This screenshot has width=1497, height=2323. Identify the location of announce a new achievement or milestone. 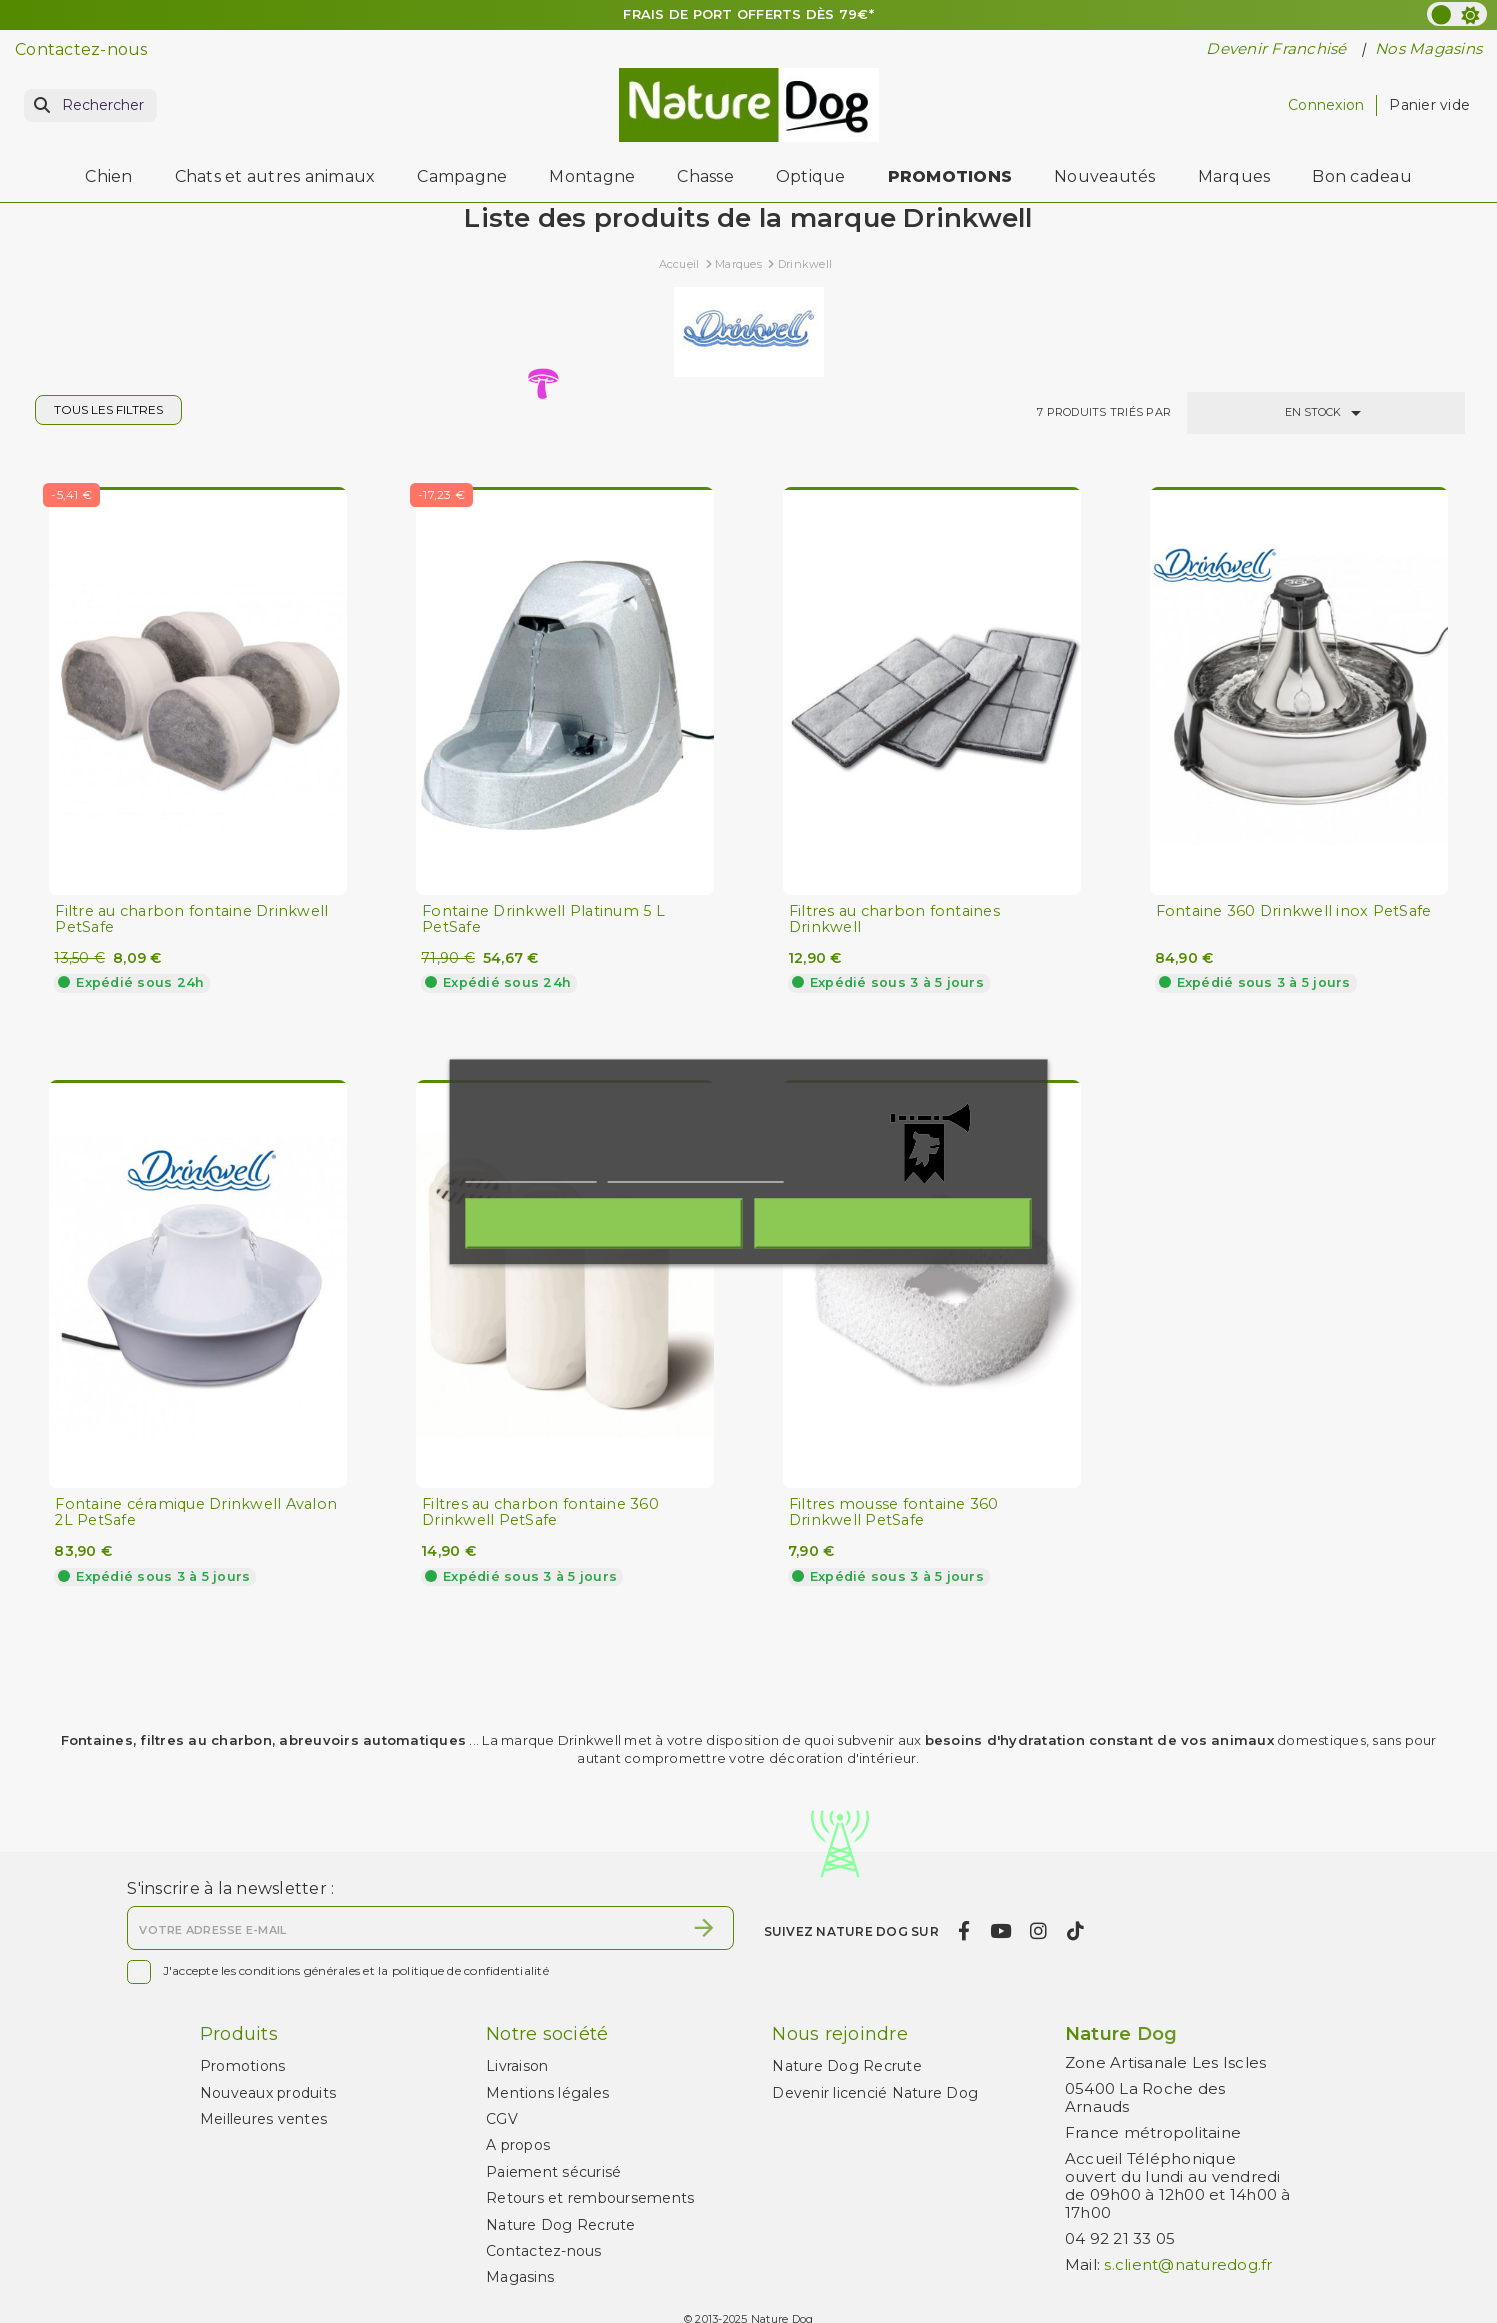
(930, 1143).